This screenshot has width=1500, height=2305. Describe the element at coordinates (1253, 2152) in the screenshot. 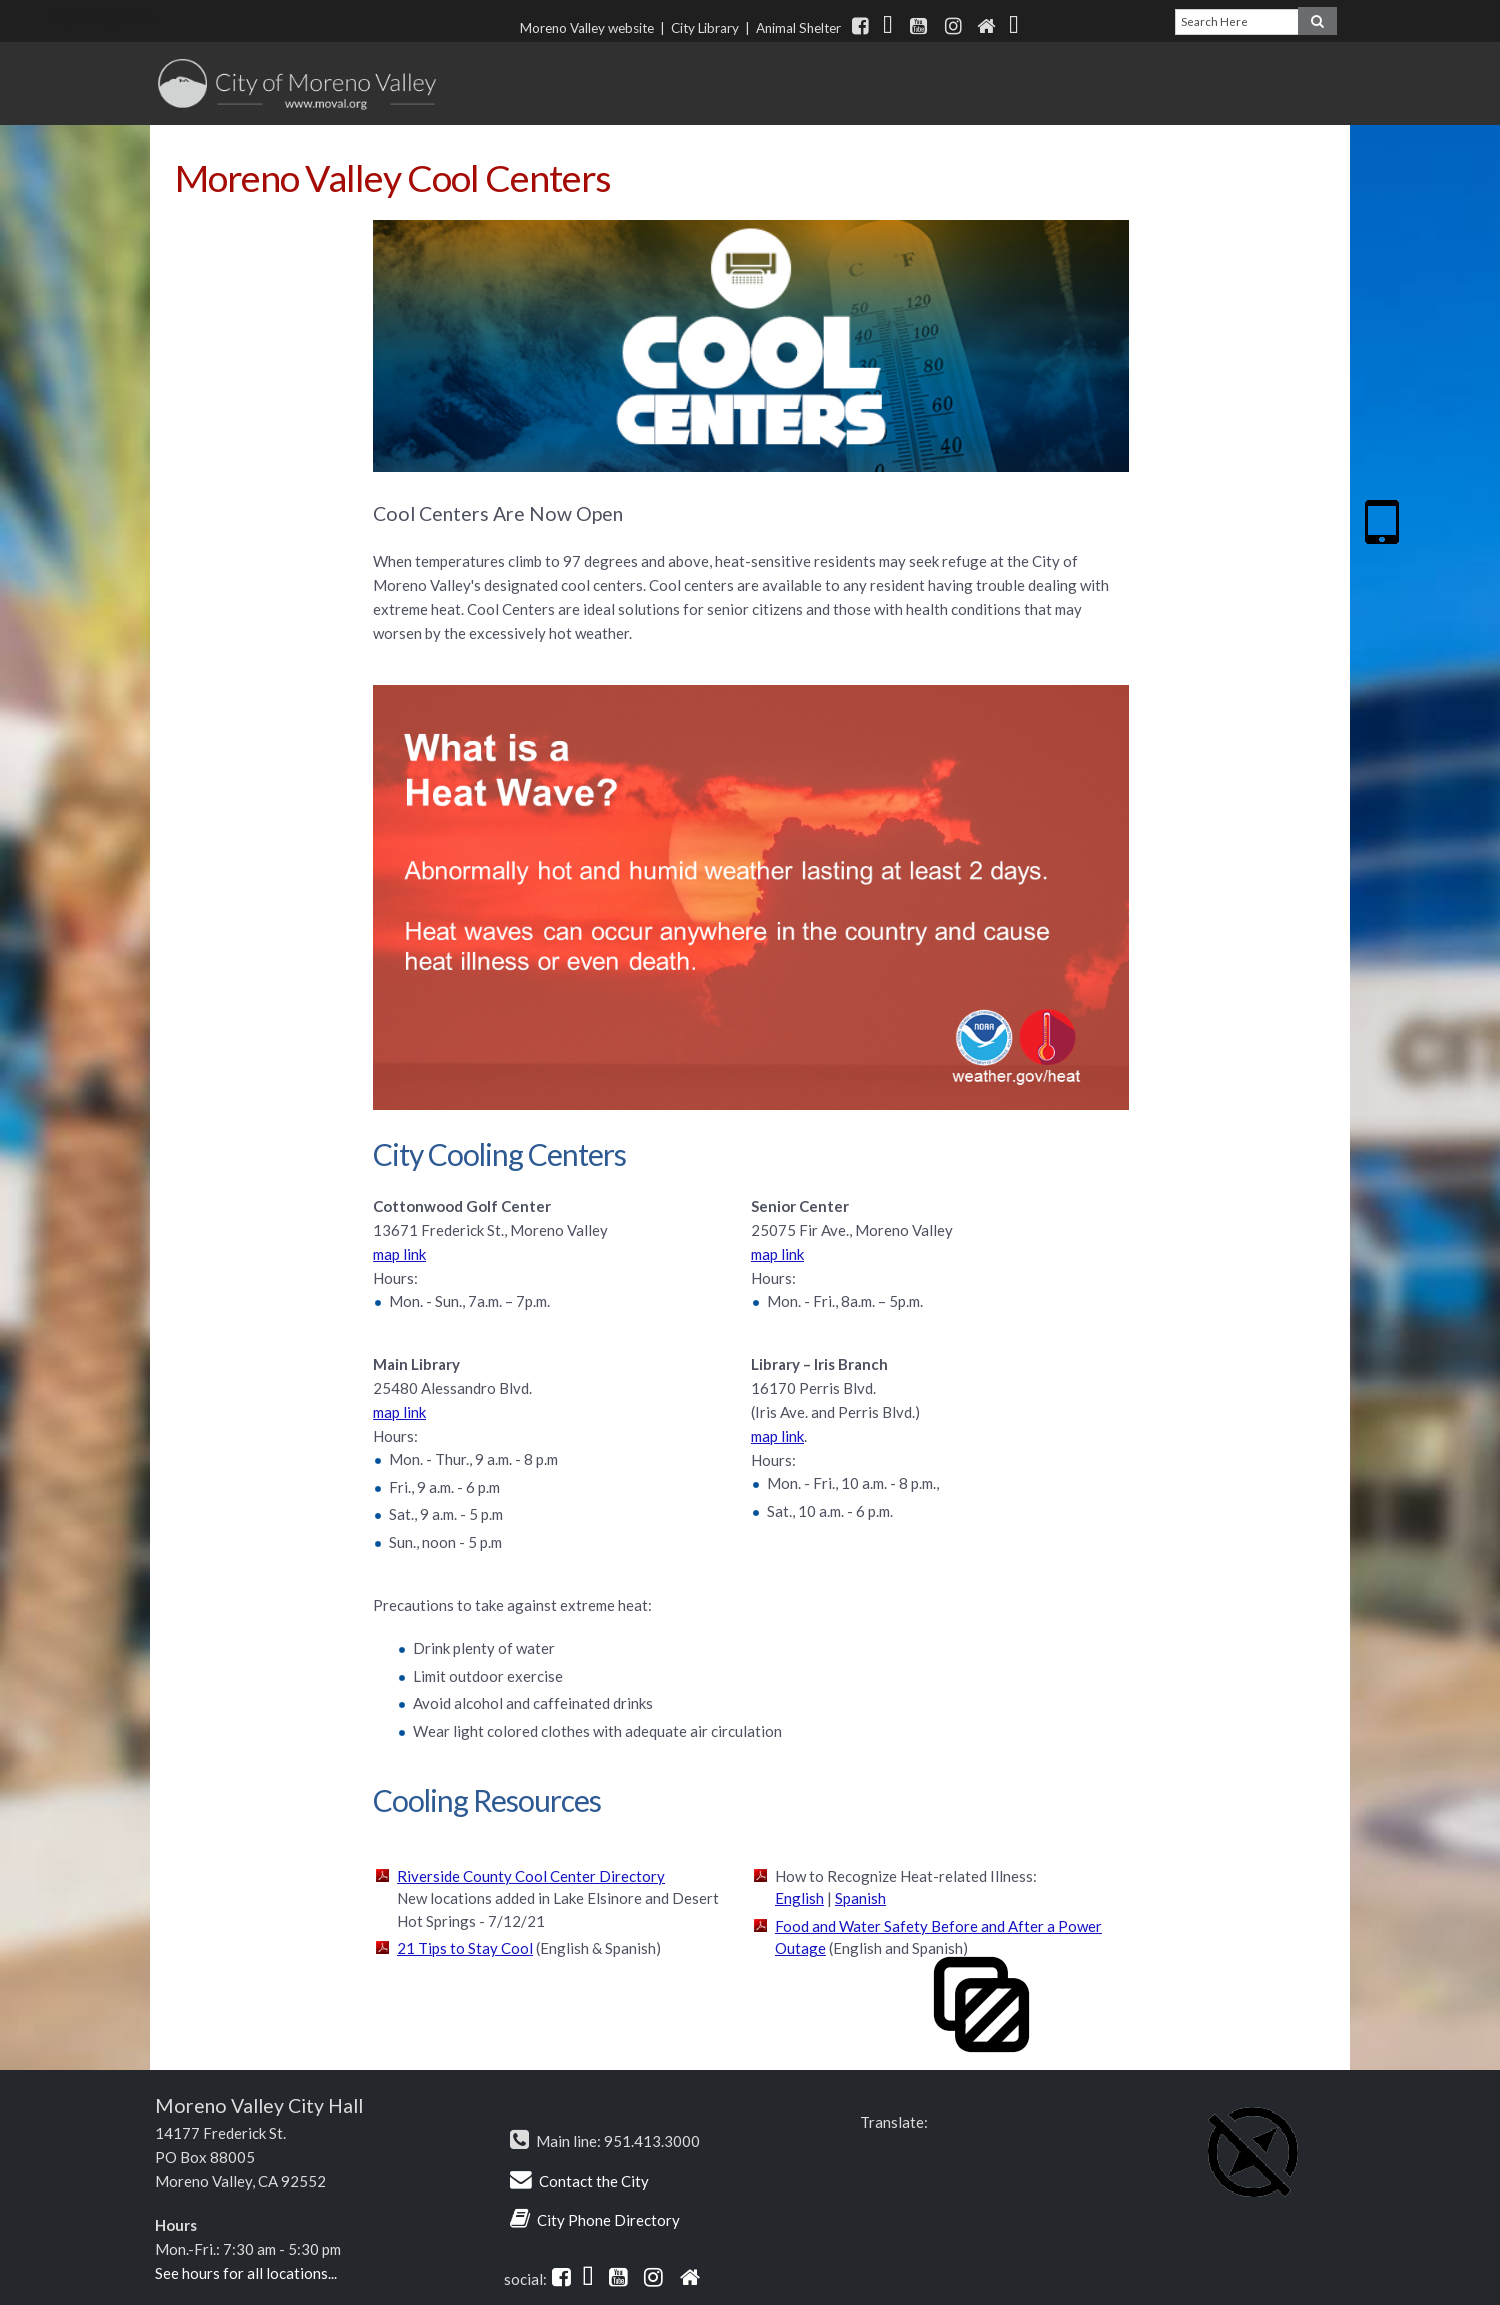

I see `disable compass or navigation features` at that location.